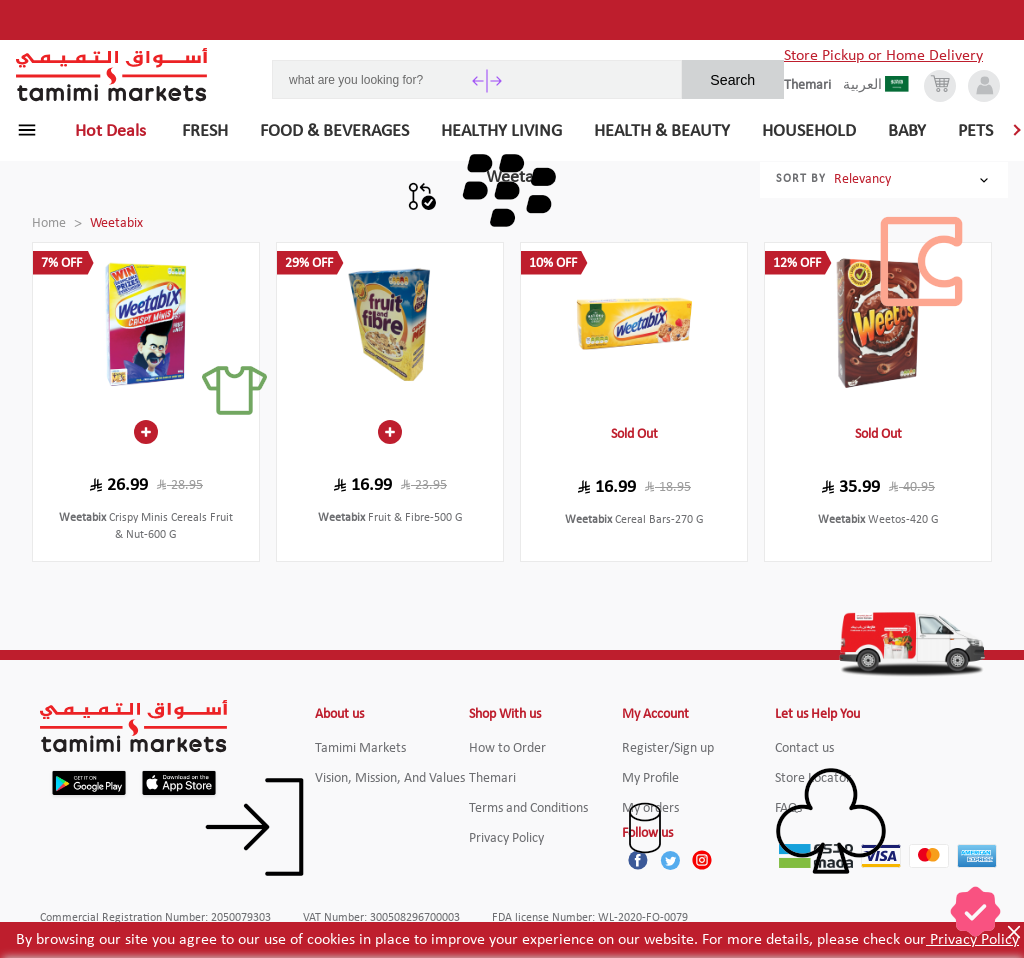 This screenshot has height=958, width=1024. What do you see at coordinates (487, 81) in the screenshot?
I see `expand content horizontally` at bounding box center [487, 81].